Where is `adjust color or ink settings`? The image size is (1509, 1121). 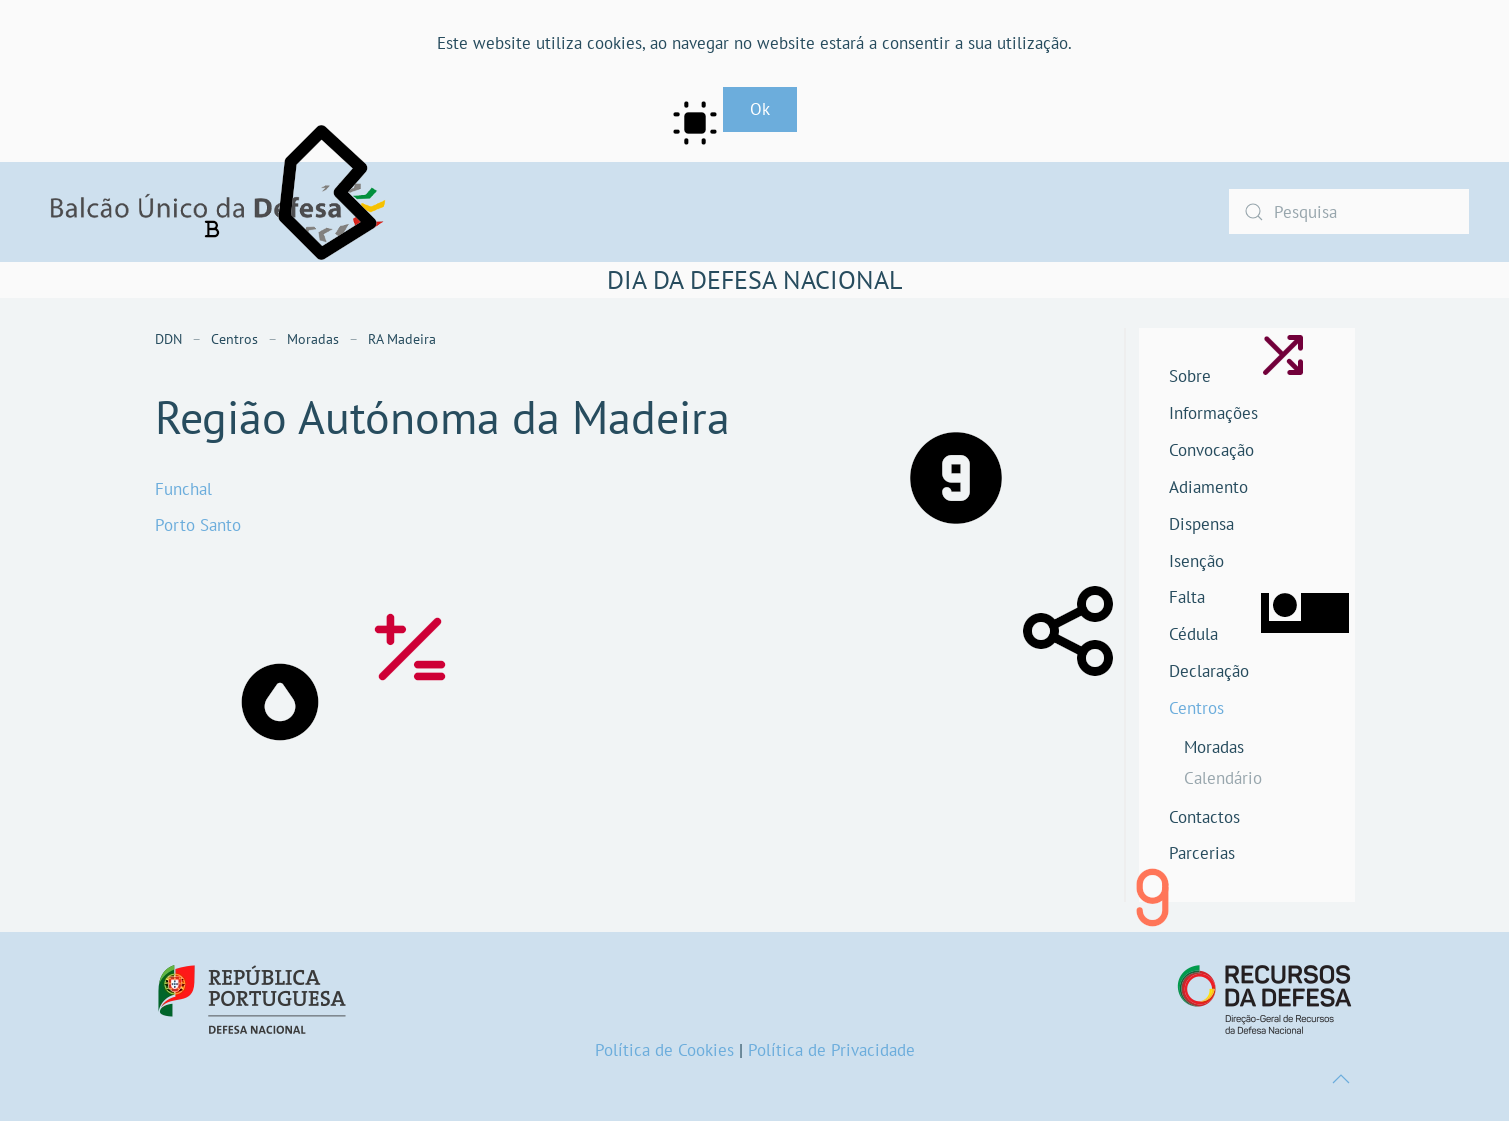
adjust color or ink settings is located at coordinates (280, 702).